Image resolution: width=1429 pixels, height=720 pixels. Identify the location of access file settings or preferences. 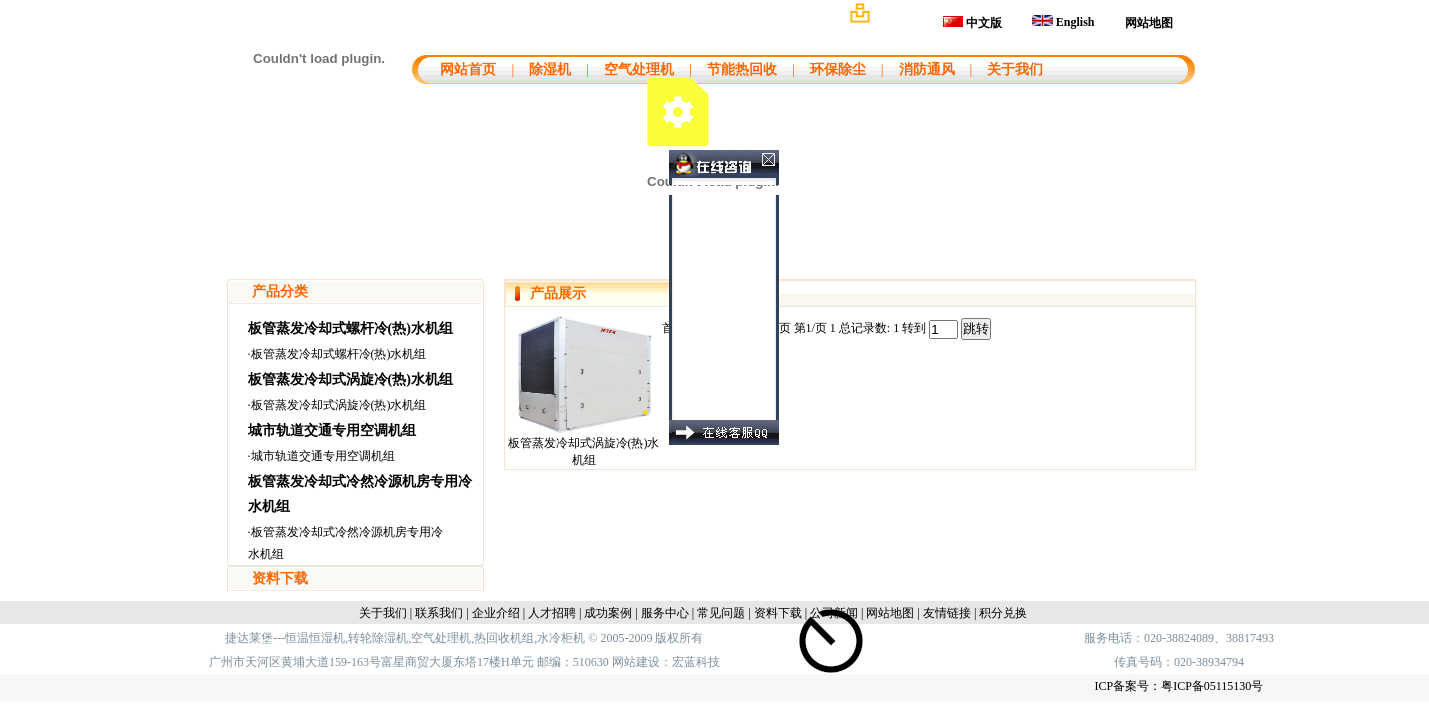
(678, 112).